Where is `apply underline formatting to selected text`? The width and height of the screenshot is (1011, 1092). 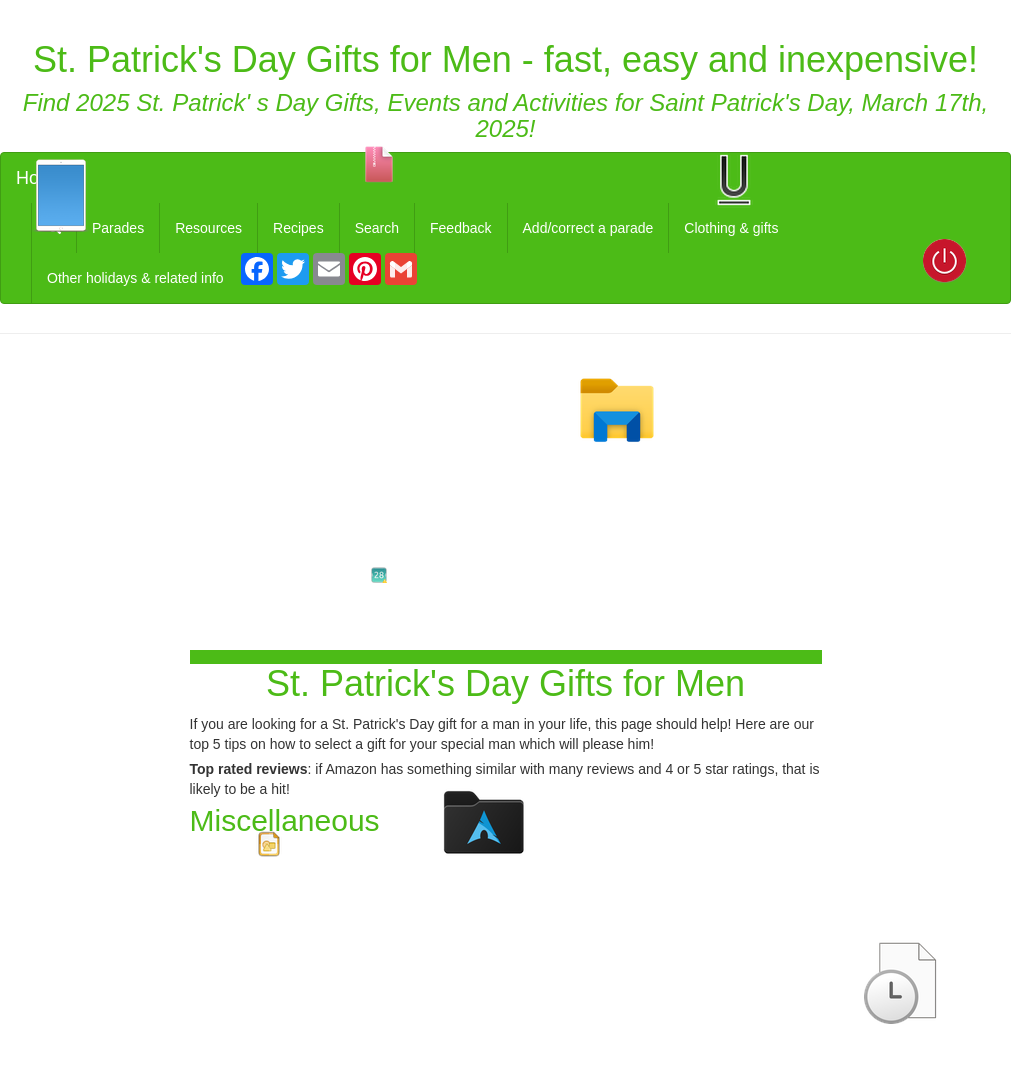
apply underline formatting to selected text is located at coordinates (734, 180).